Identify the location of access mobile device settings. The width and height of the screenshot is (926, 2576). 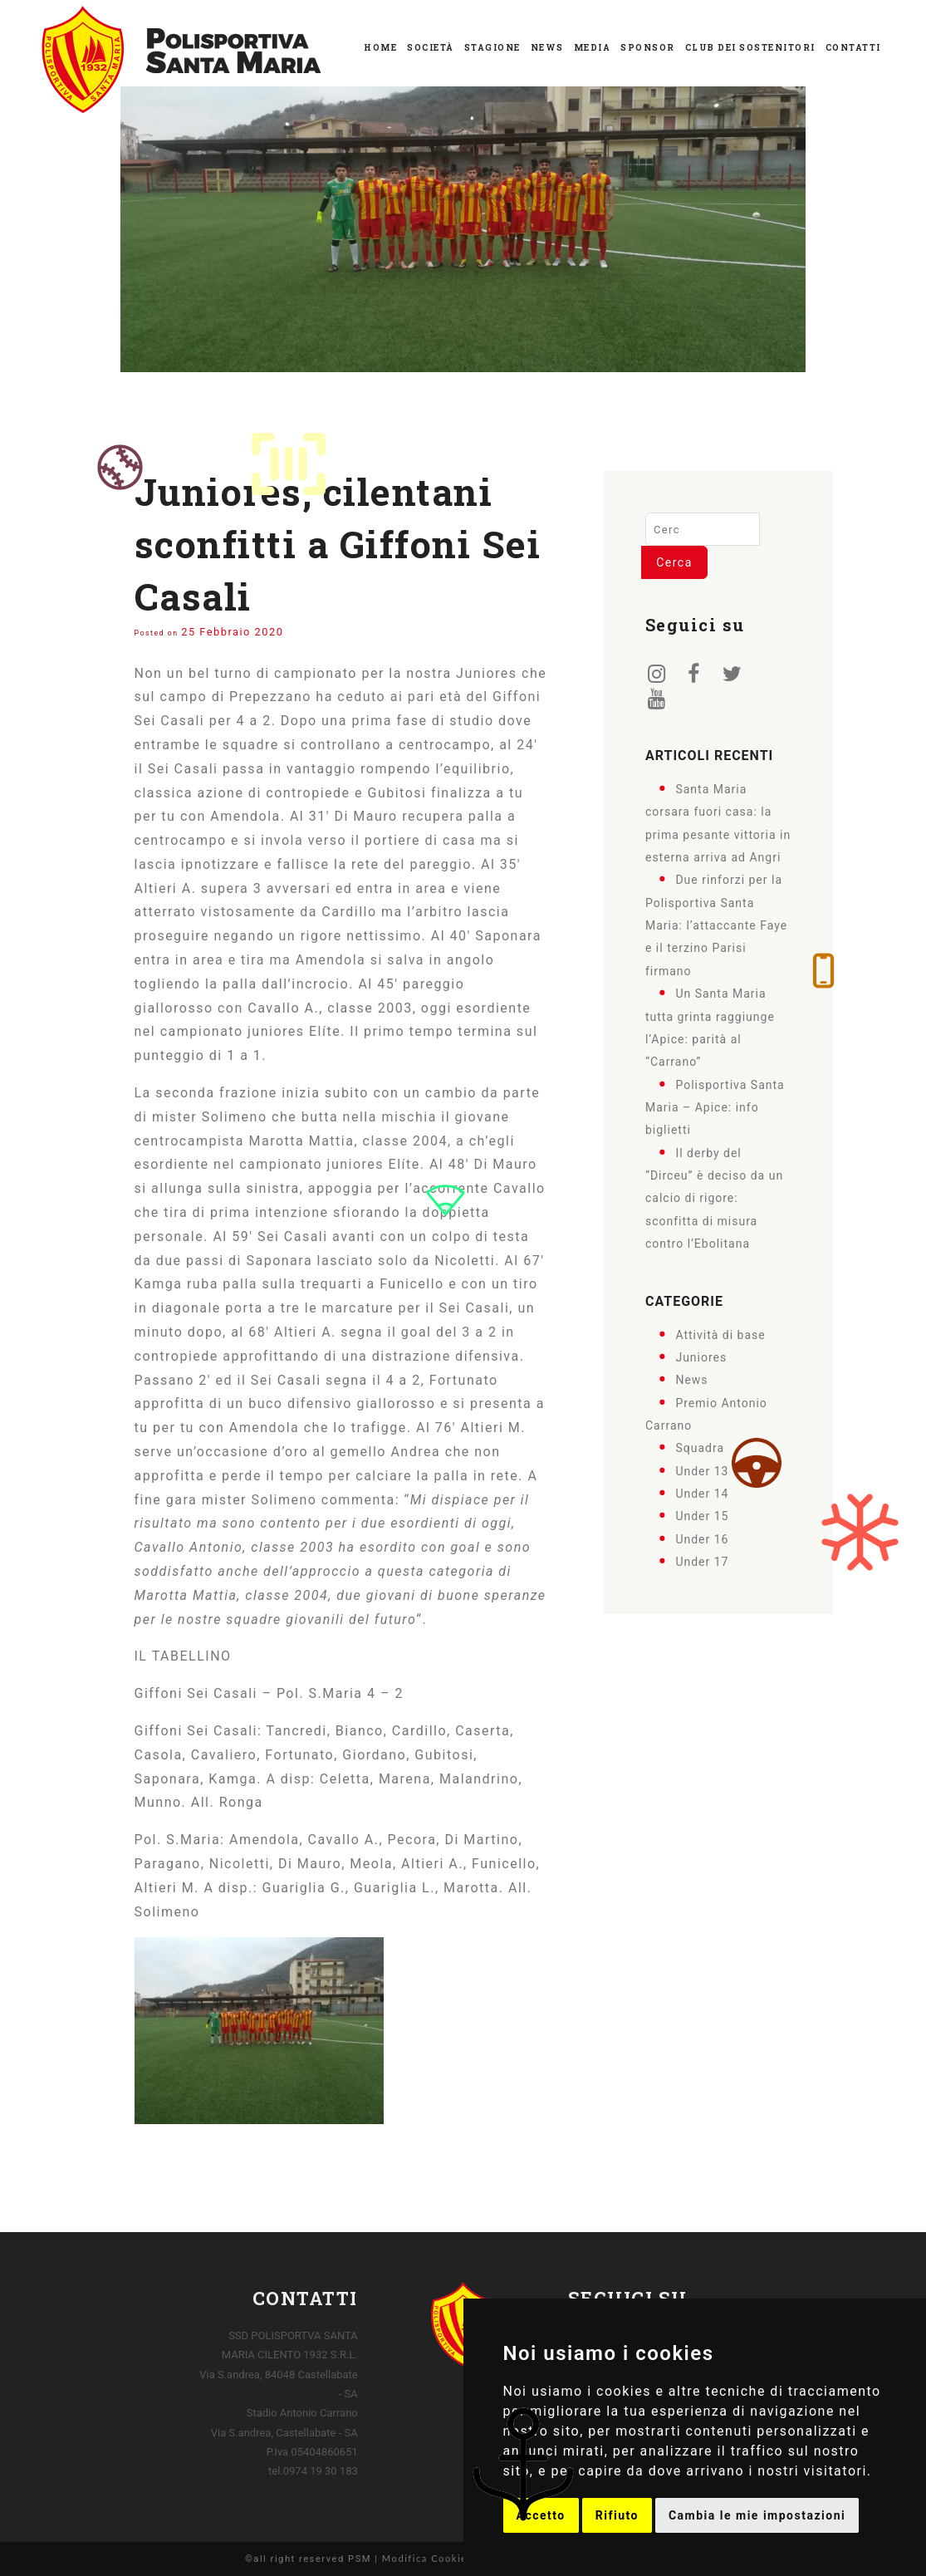
(823, 970).